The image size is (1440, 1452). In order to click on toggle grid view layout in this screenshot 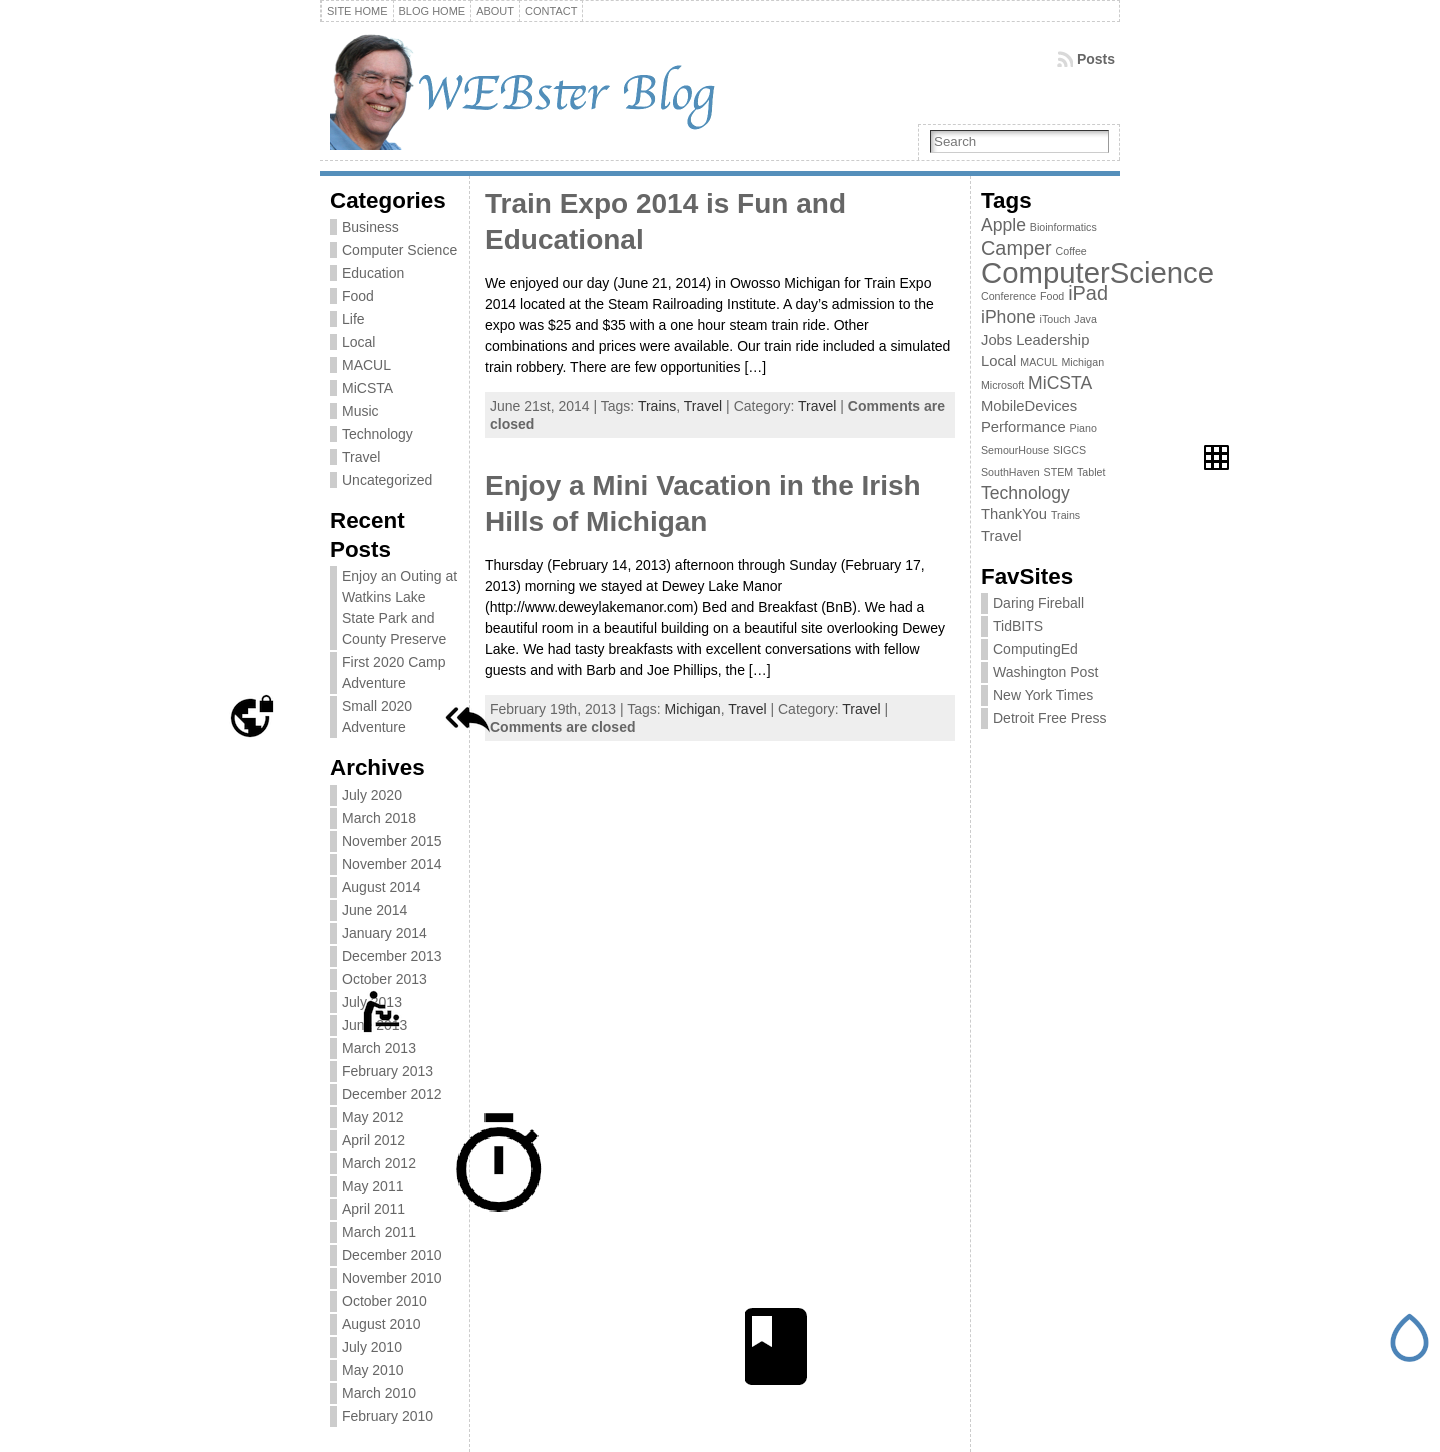, I will do `click(1216, 457)`.